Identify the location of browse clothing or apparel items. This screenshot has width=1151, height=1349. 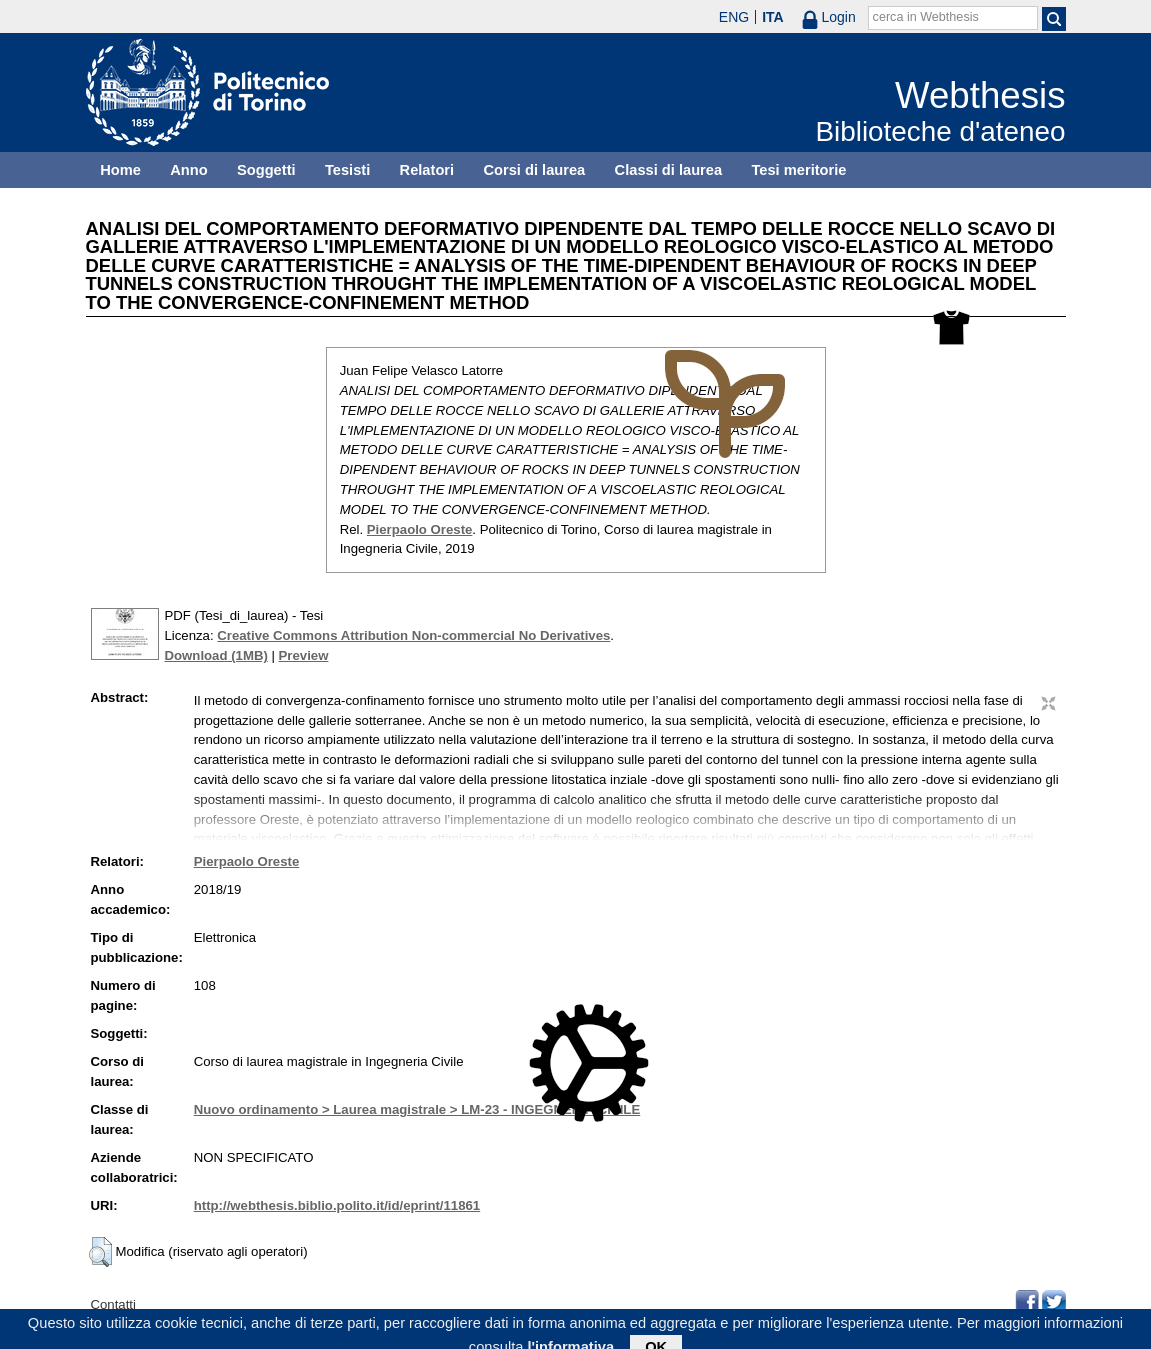
(951, 327).